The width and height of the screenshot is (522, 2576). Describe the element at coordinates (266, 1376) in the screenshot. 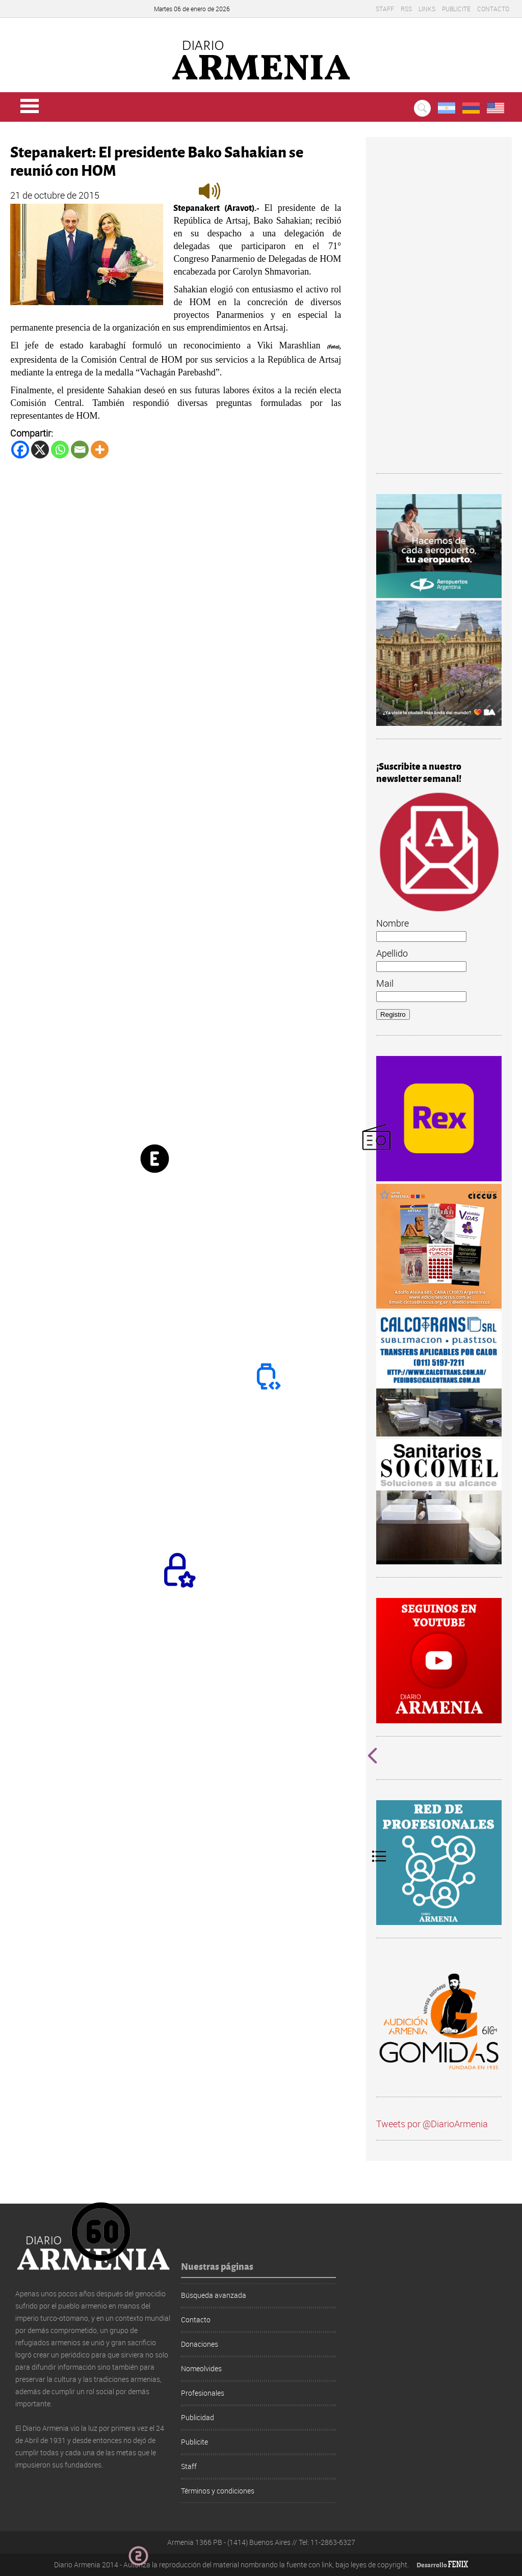

I see `access developer tools for smartwatch` at that location.